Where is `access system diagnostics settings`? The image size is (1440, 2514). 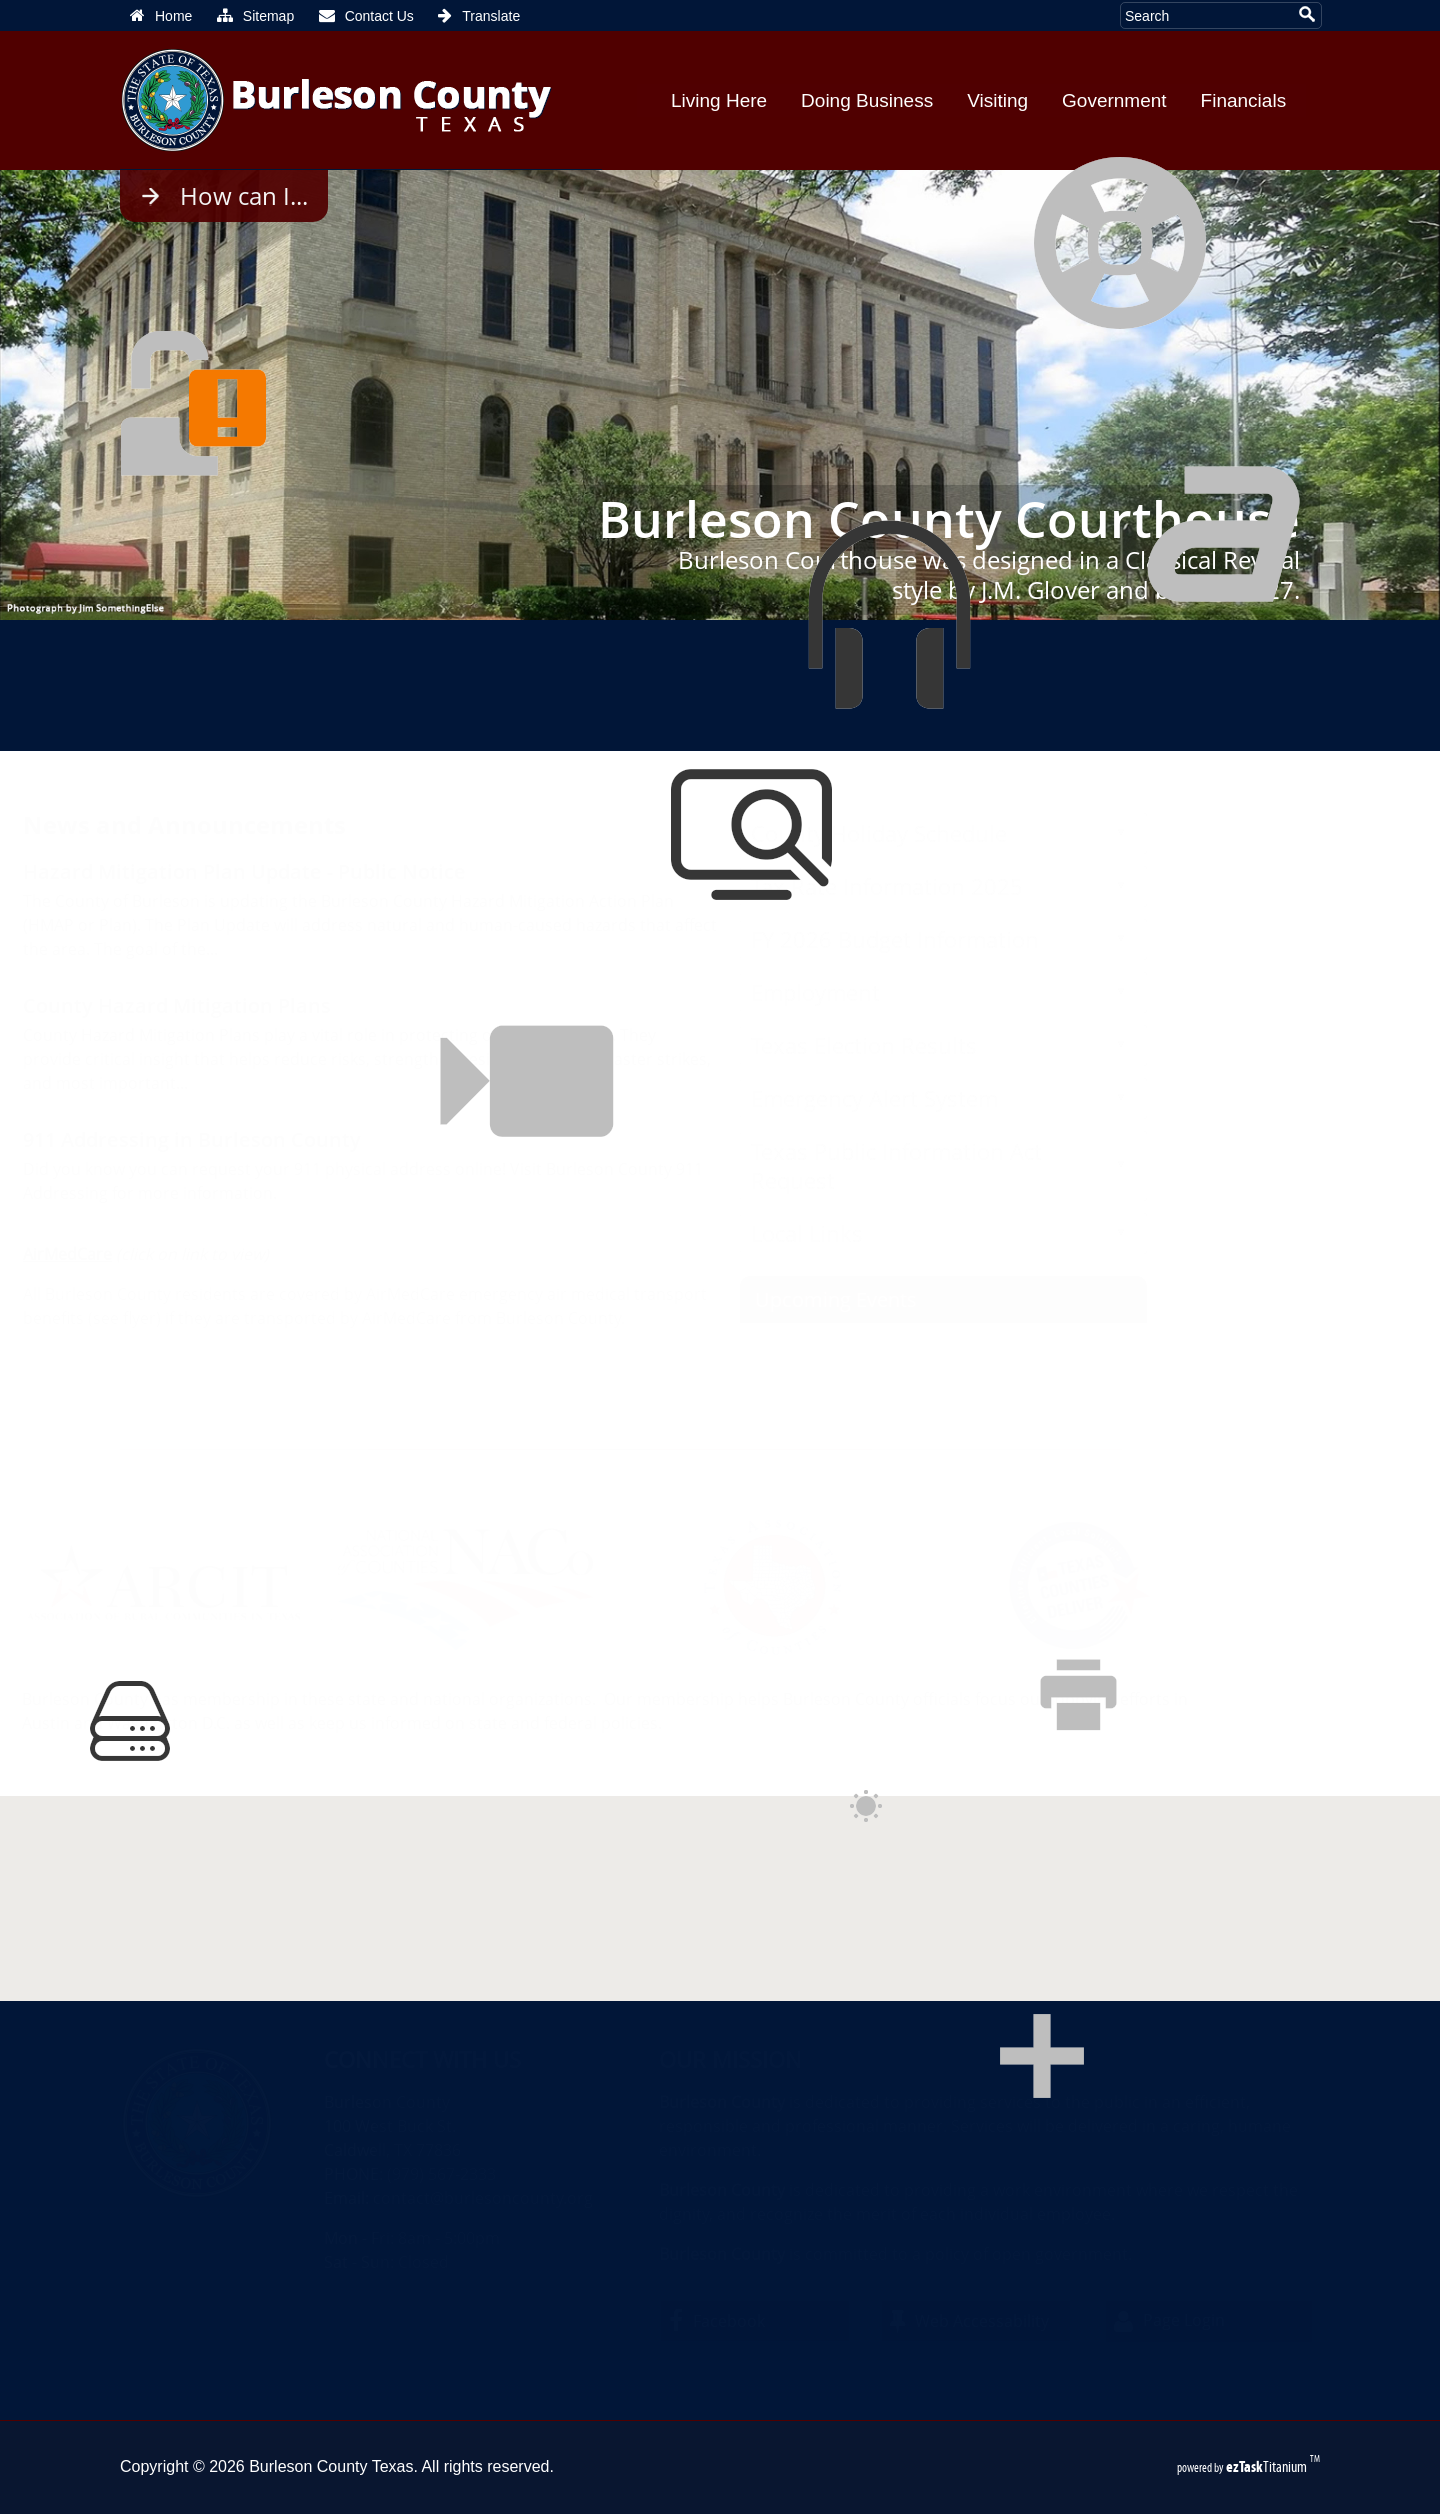
access system diagnostics settings is located at coordinates (751, 829).